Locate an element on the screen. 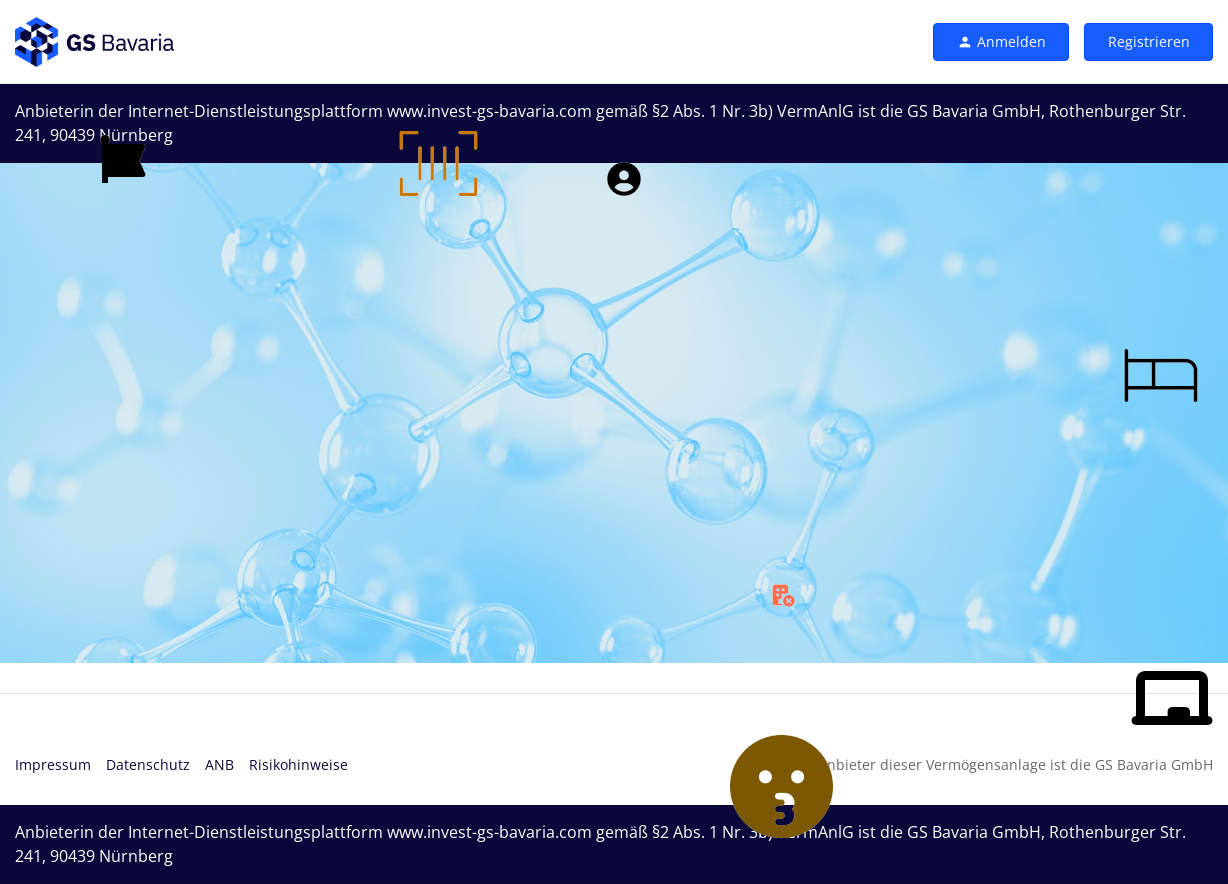 This screenshot has height=884, width=1228. view your profile is located at coordinates (624, 179).